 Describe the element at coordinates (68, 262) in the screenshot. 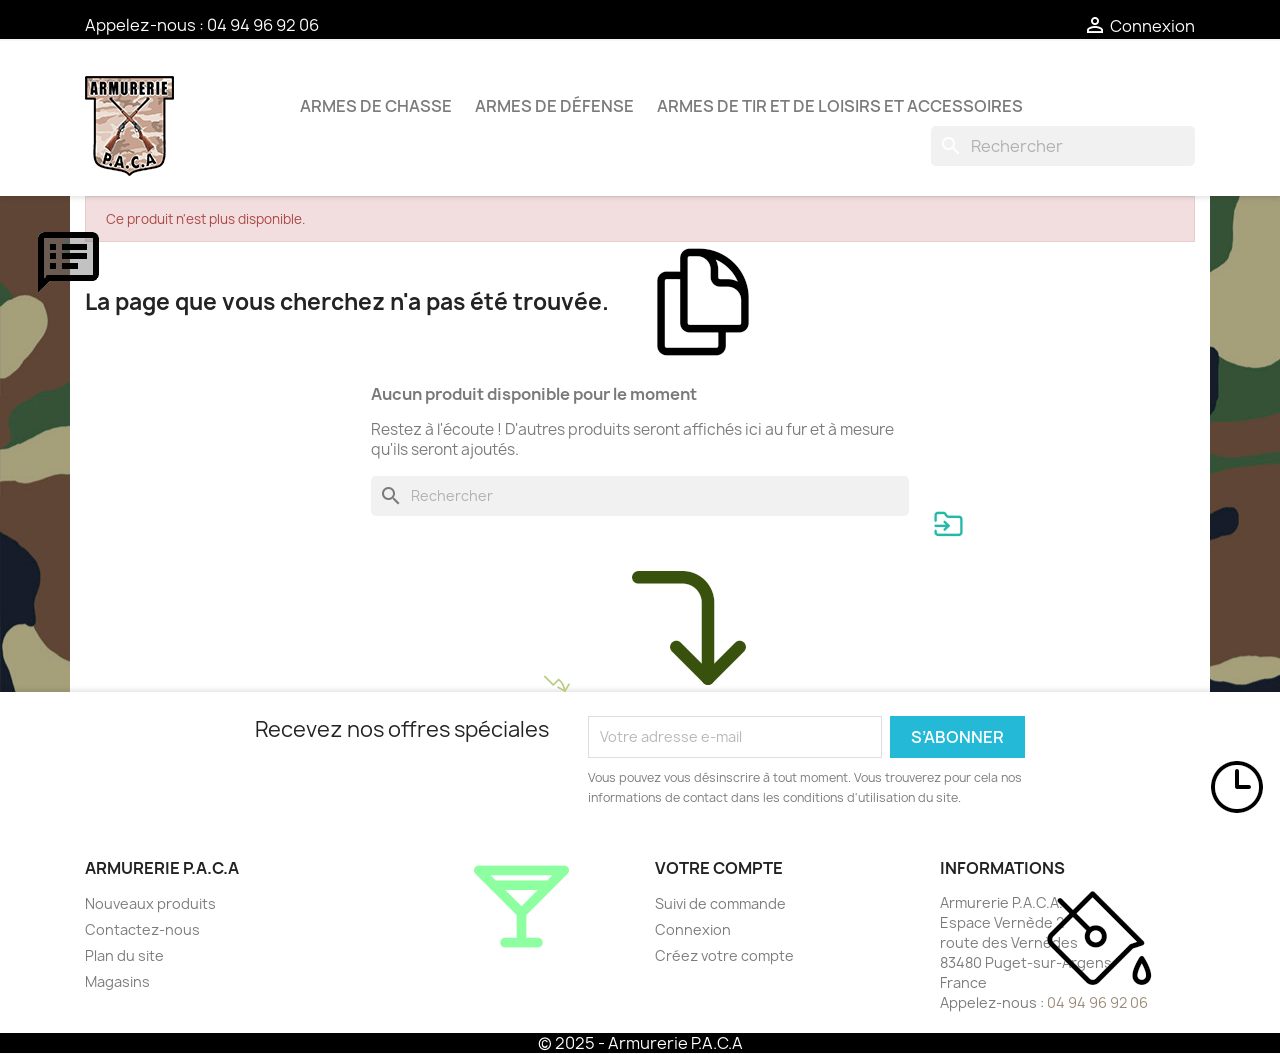

I see `view speaker notes or presentation comments` at that location.